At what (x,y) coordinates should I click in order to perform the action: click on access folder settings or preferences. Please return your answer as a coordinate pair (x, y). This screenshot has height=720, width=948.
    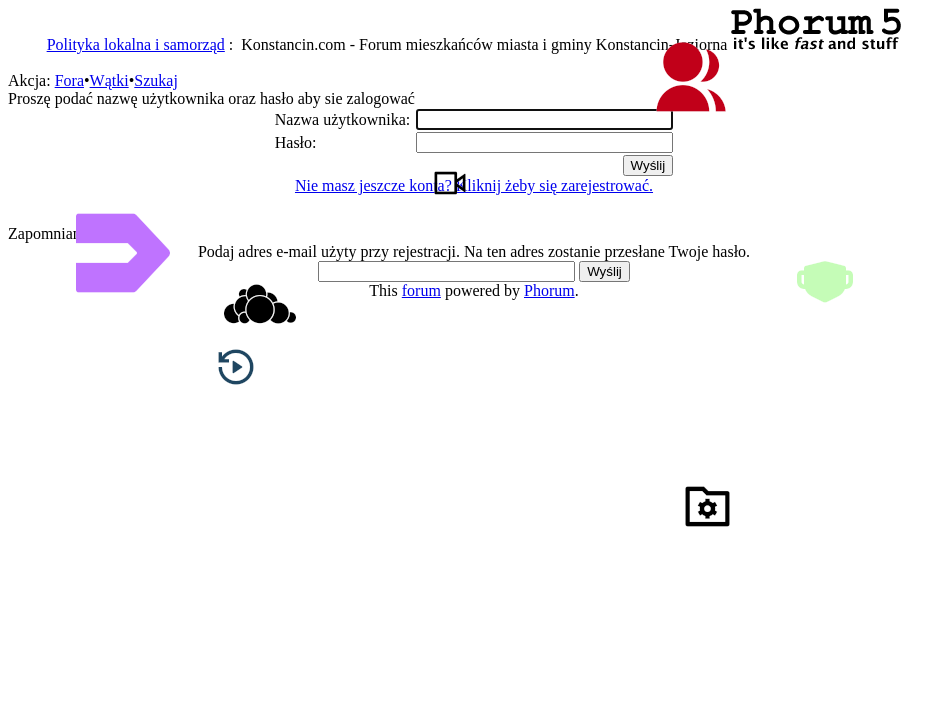
    Looking at the image, I should click on (707, 506).